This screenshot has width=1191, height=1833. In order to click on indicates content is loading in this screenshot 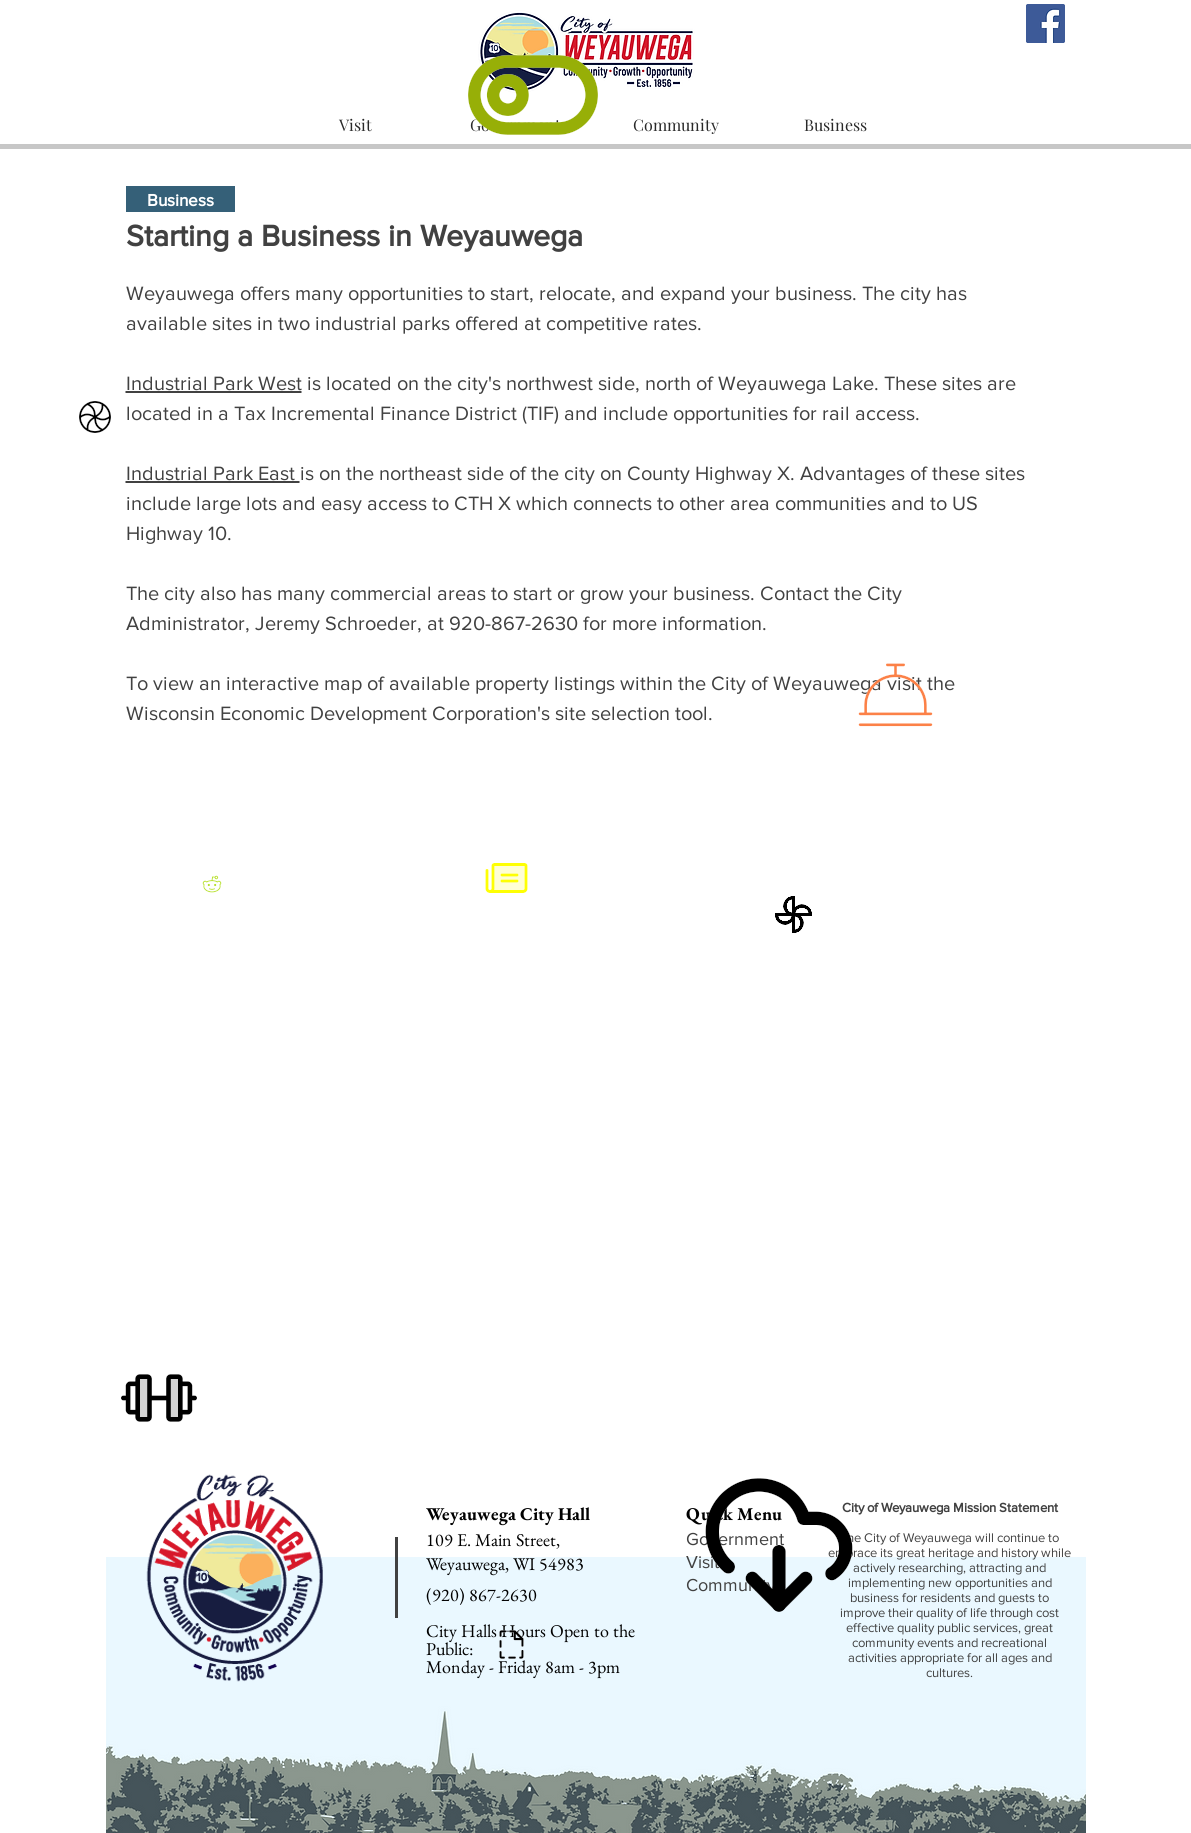, I will do `click(95, 417)`.